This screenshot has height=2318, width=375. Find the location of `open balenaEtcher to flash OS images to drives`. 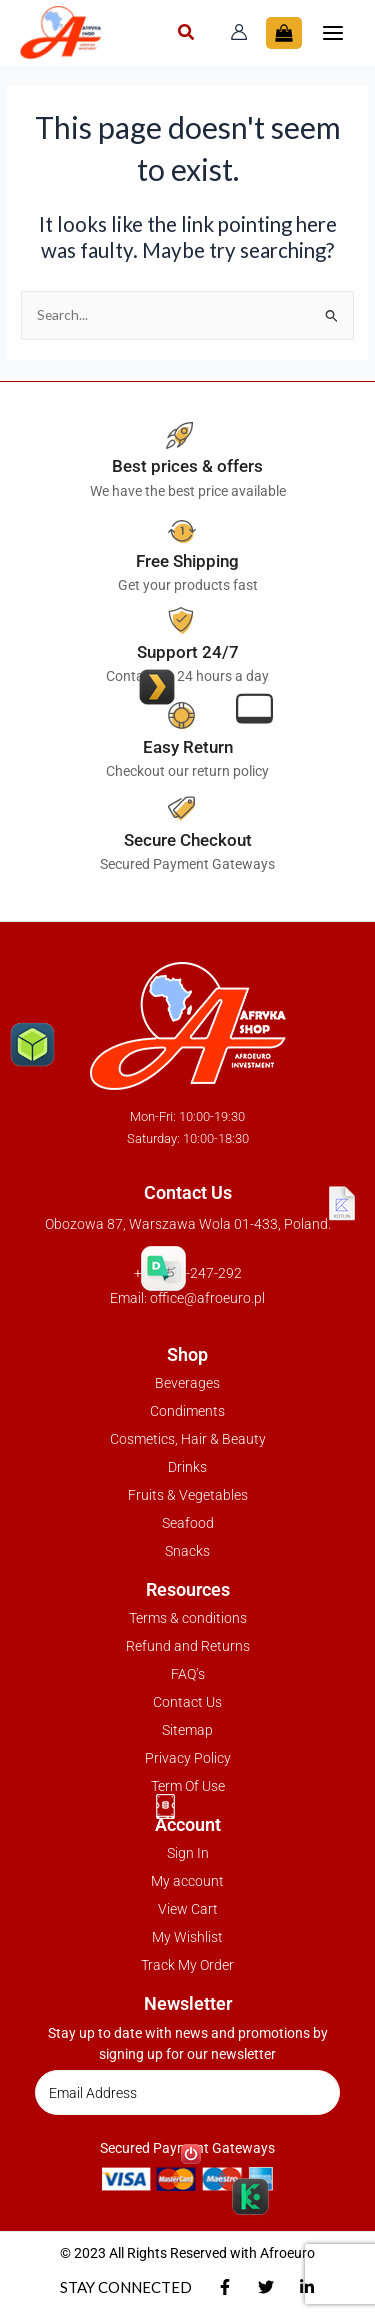

open balenaEtcher to flash OS images to drives is located at coordinates (32, 1044).